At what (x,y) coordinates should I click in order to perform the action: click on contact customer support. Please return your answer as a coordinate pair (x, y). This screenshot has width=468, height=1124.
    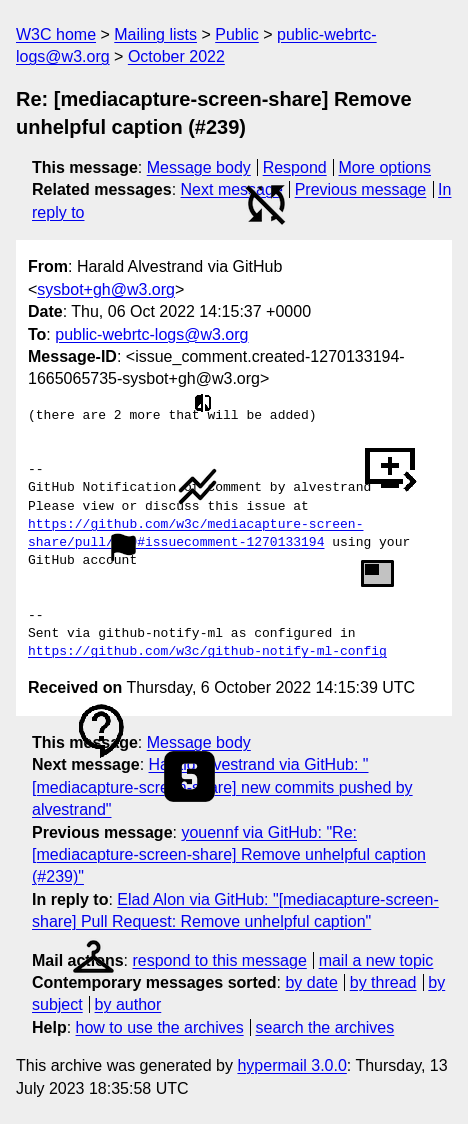
    Looking at the image, I should click on (102, 730).